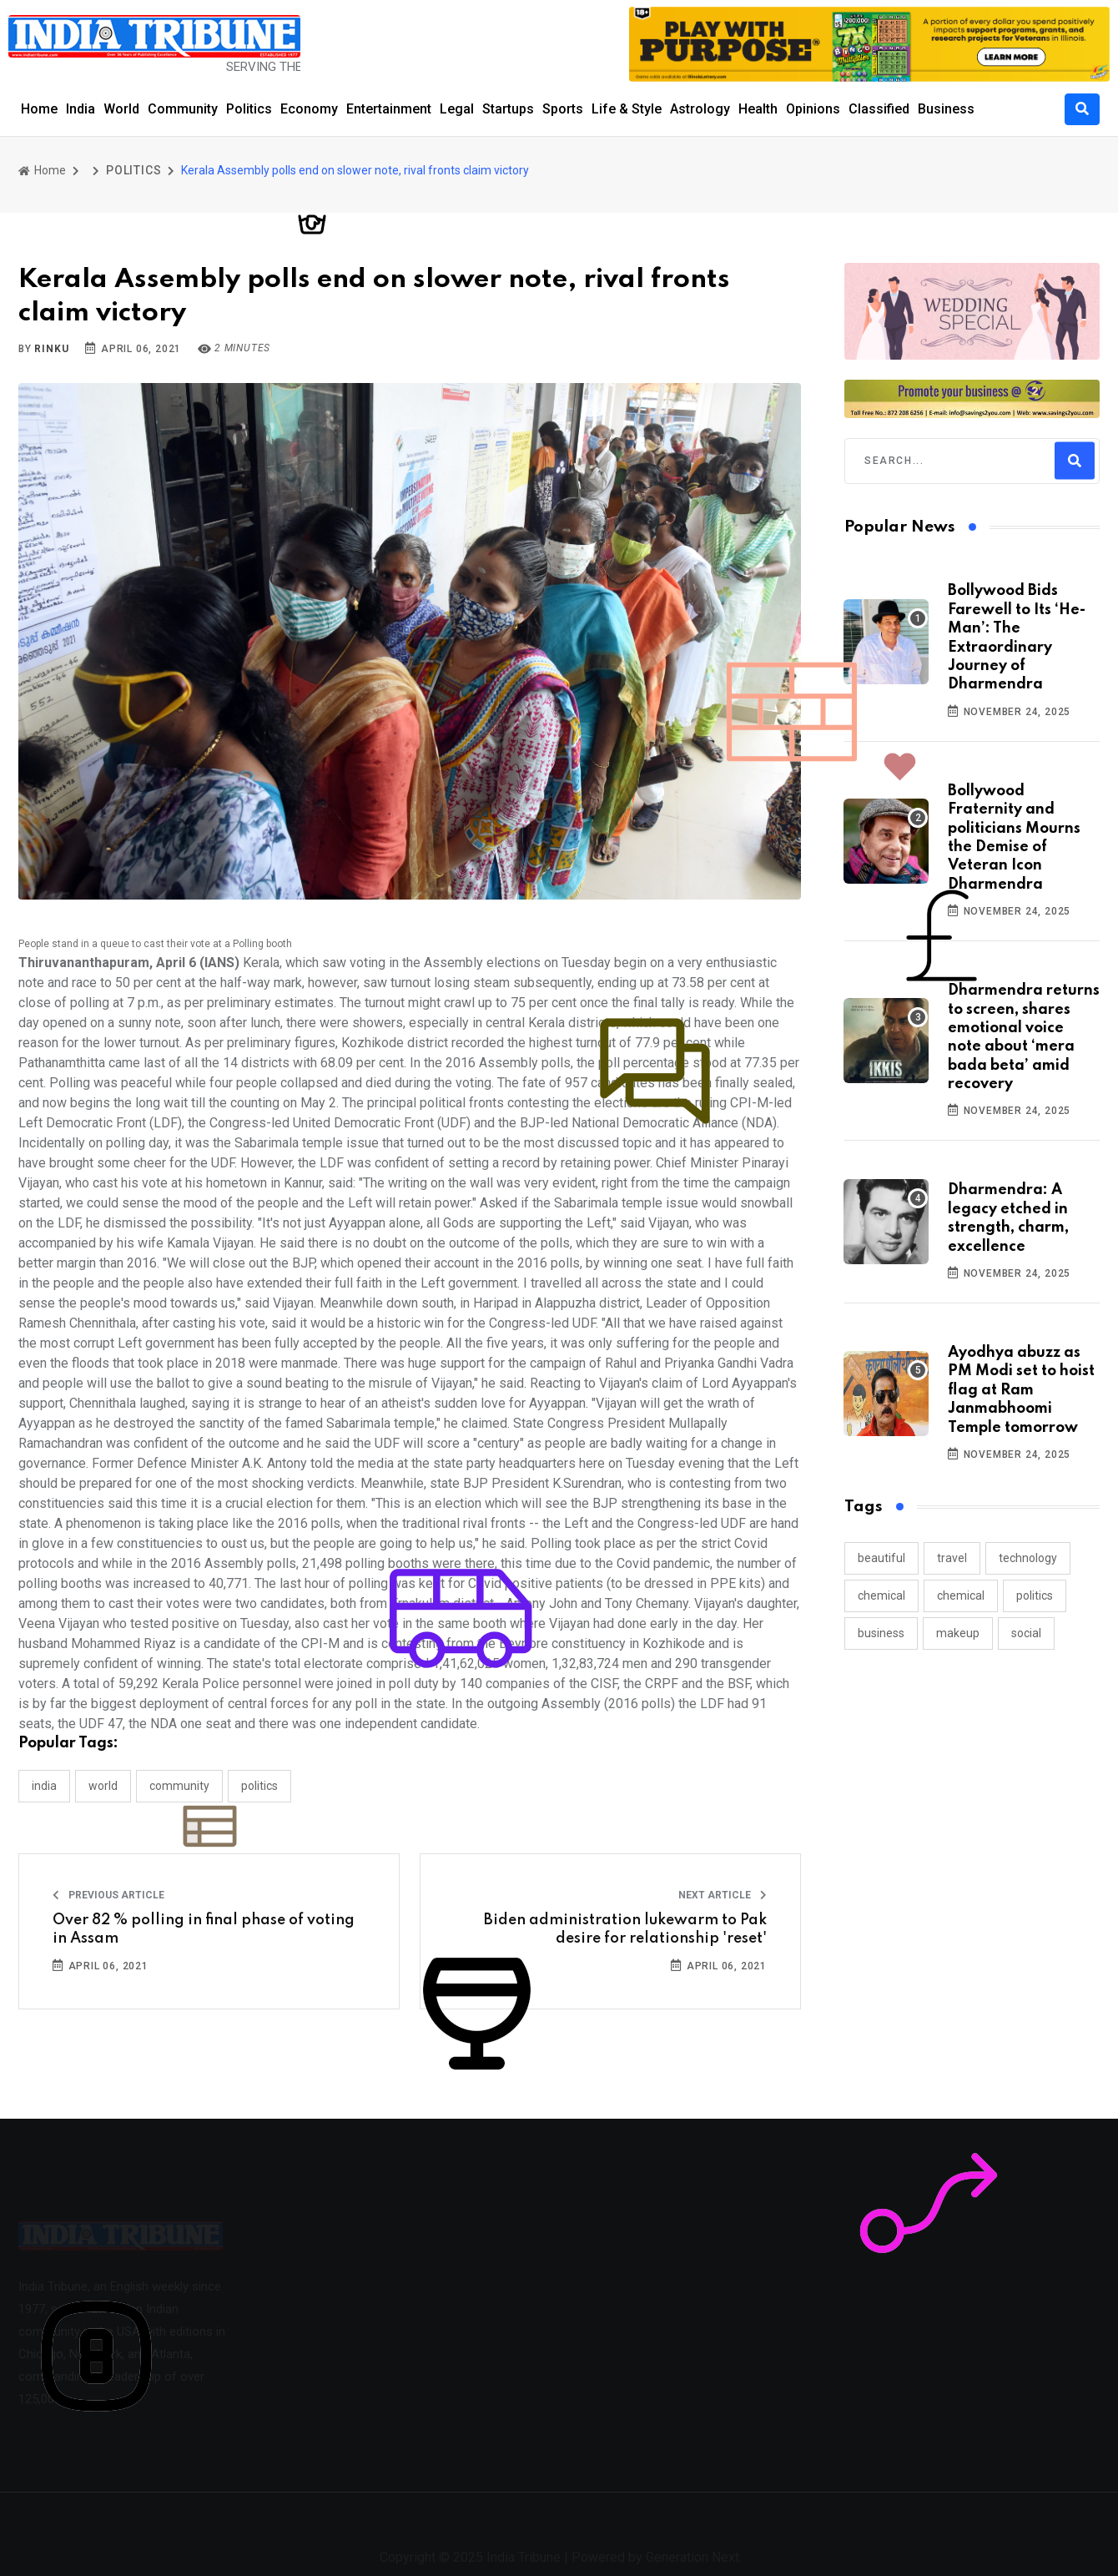  What do you see at coordinates (312, 224) in the screenshot?
I see `wash hands reminder or hygiene indicator` at bounding box center [312, 224].